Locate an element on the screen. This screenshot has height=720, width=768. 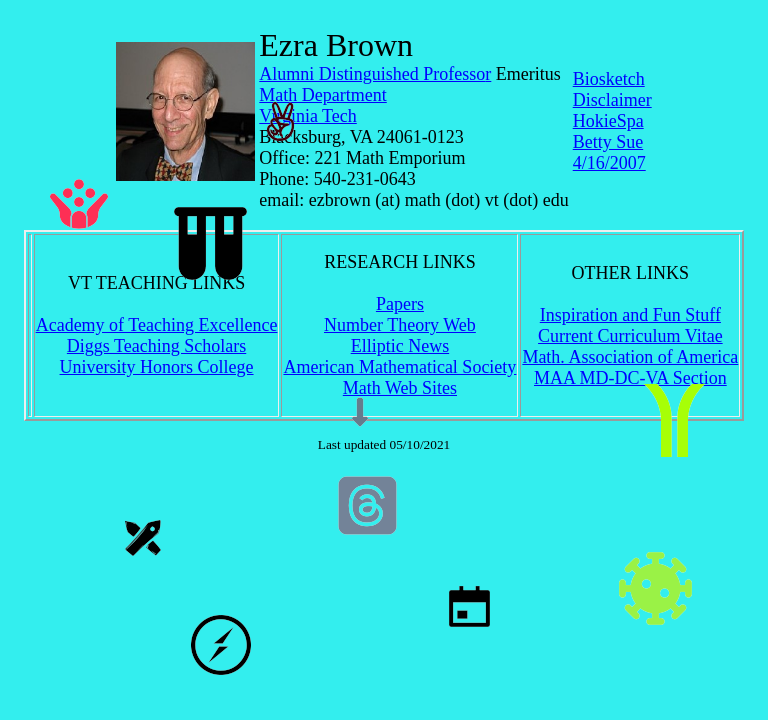
view a scheduled event is located at coordinates (469, 608).